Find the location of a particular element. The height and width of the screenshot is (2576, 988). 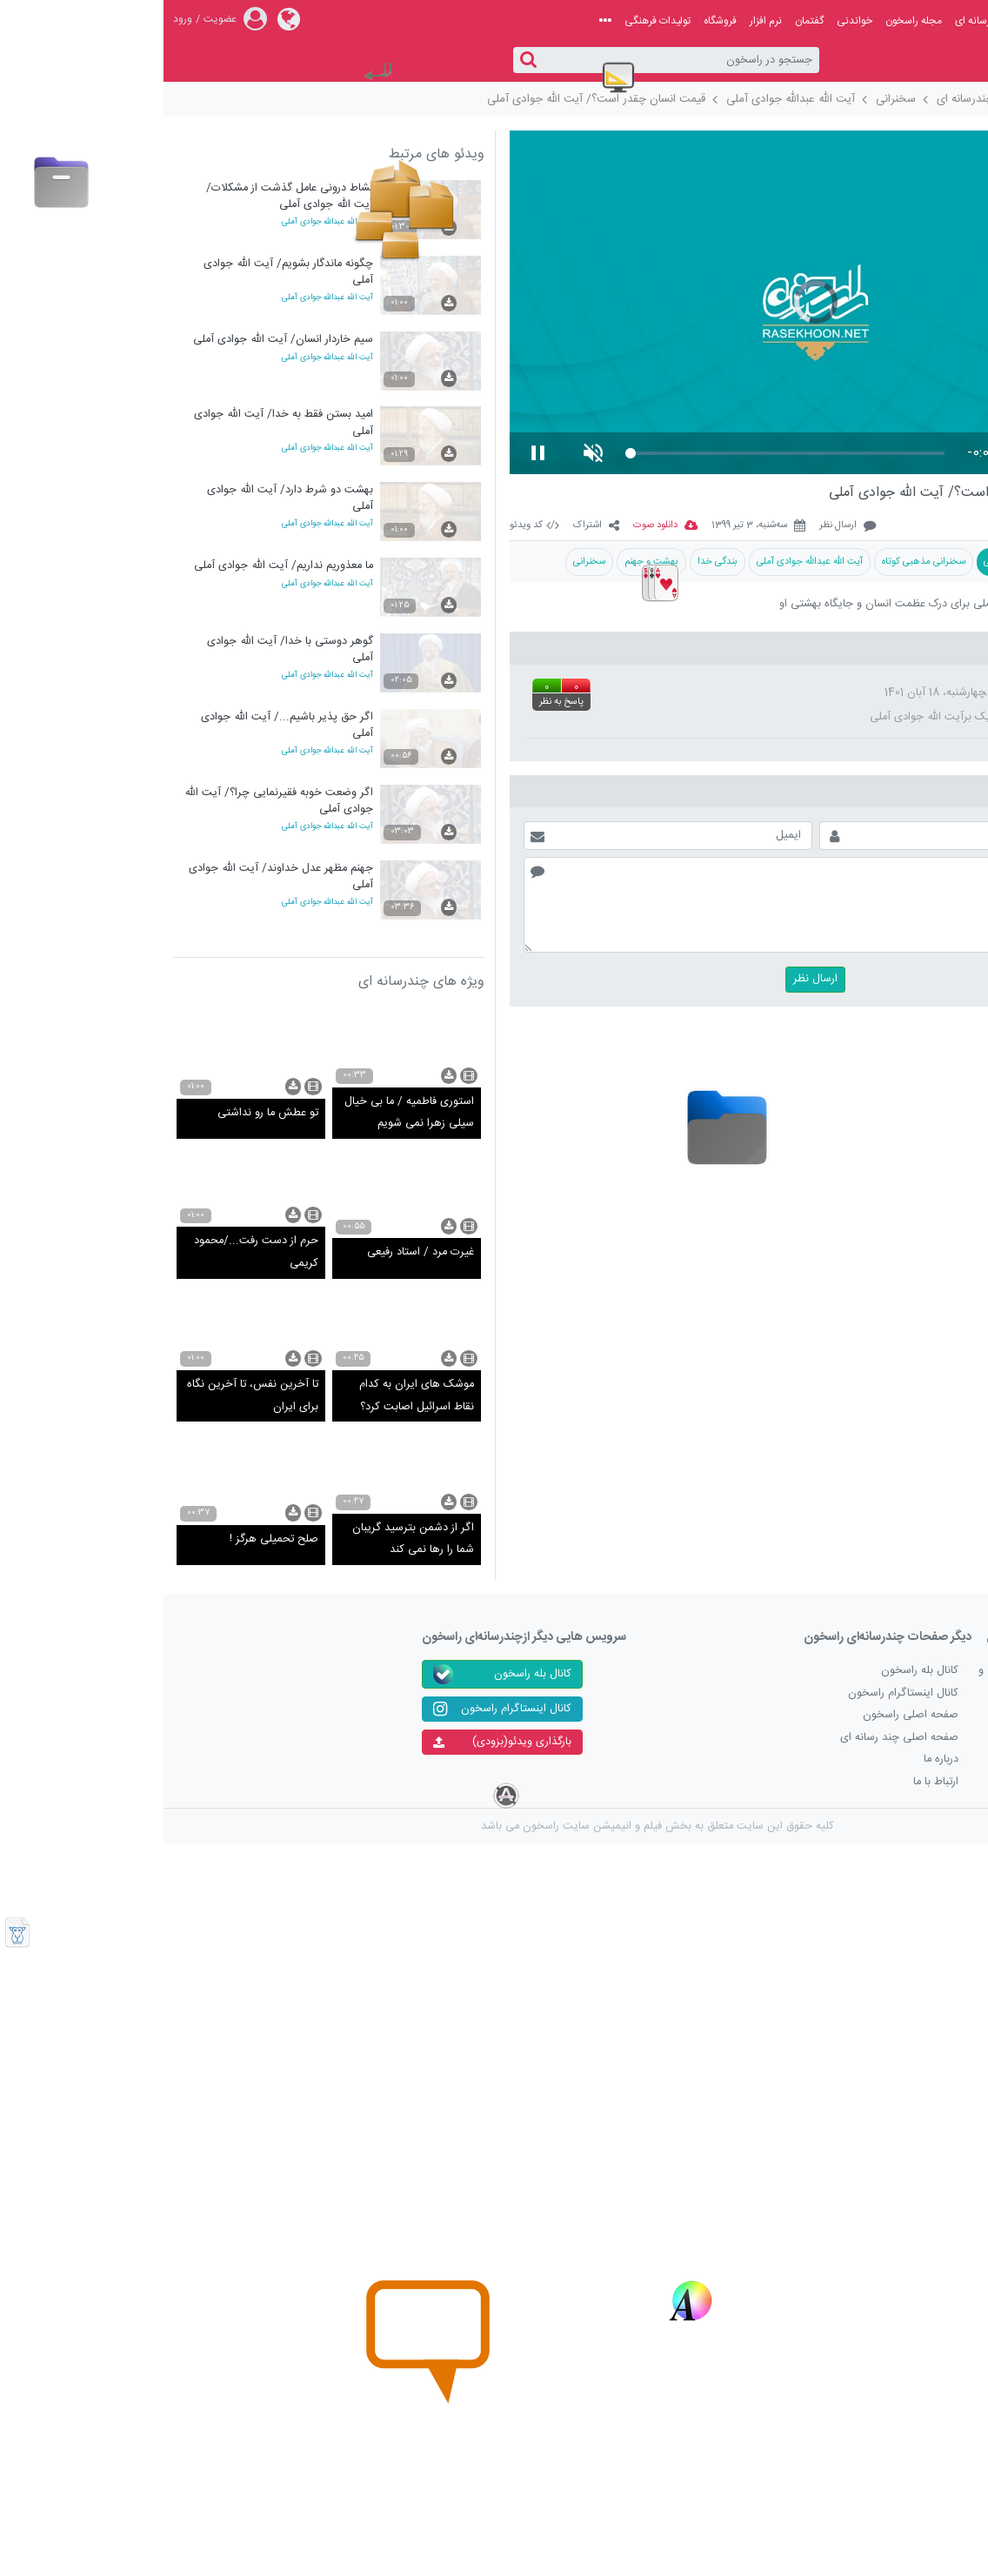

customize font and color settings is located at coordinates (691, 2298).